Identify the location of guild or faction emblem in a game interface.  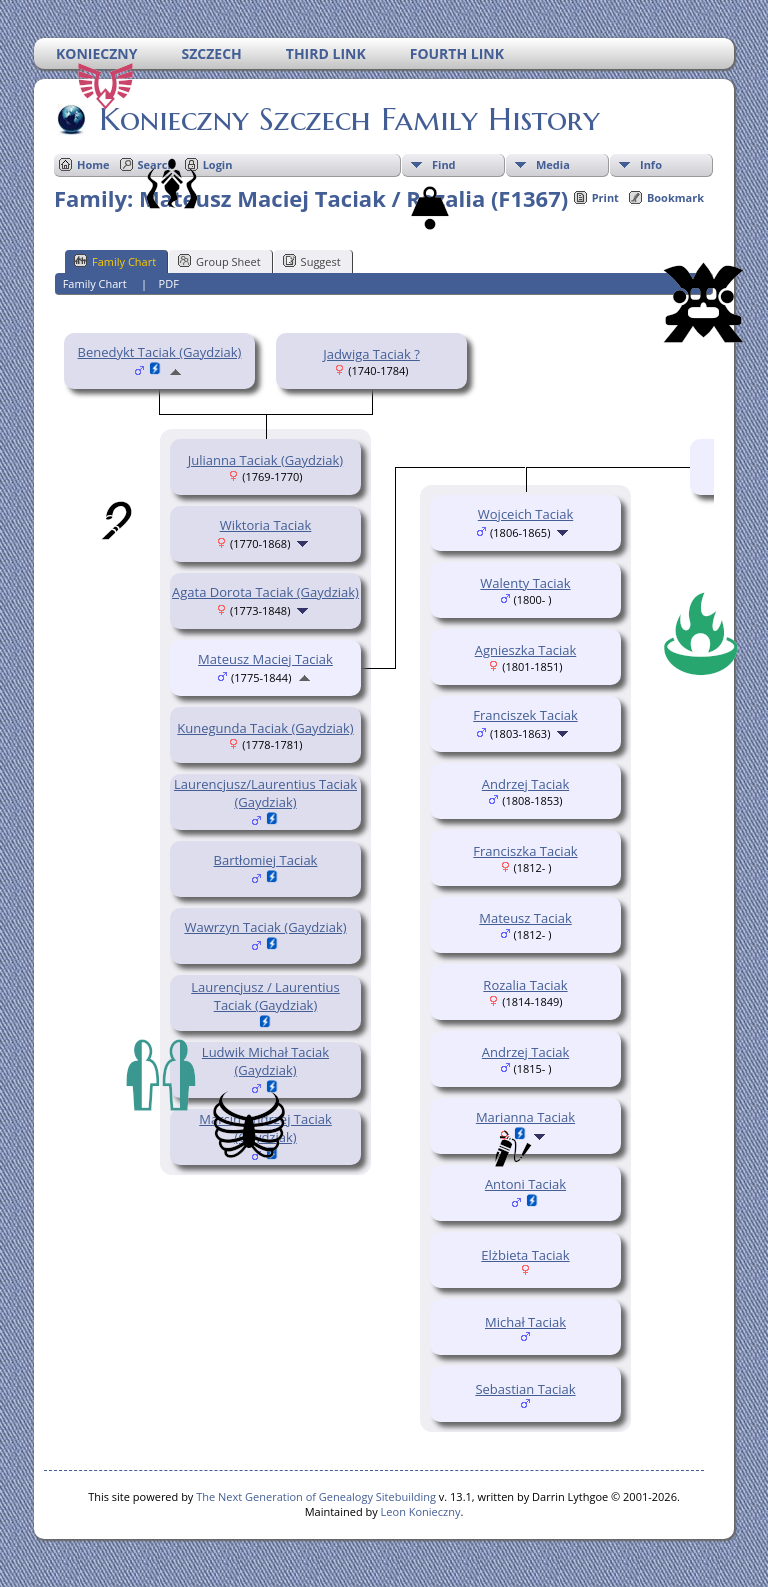
(105, 82).